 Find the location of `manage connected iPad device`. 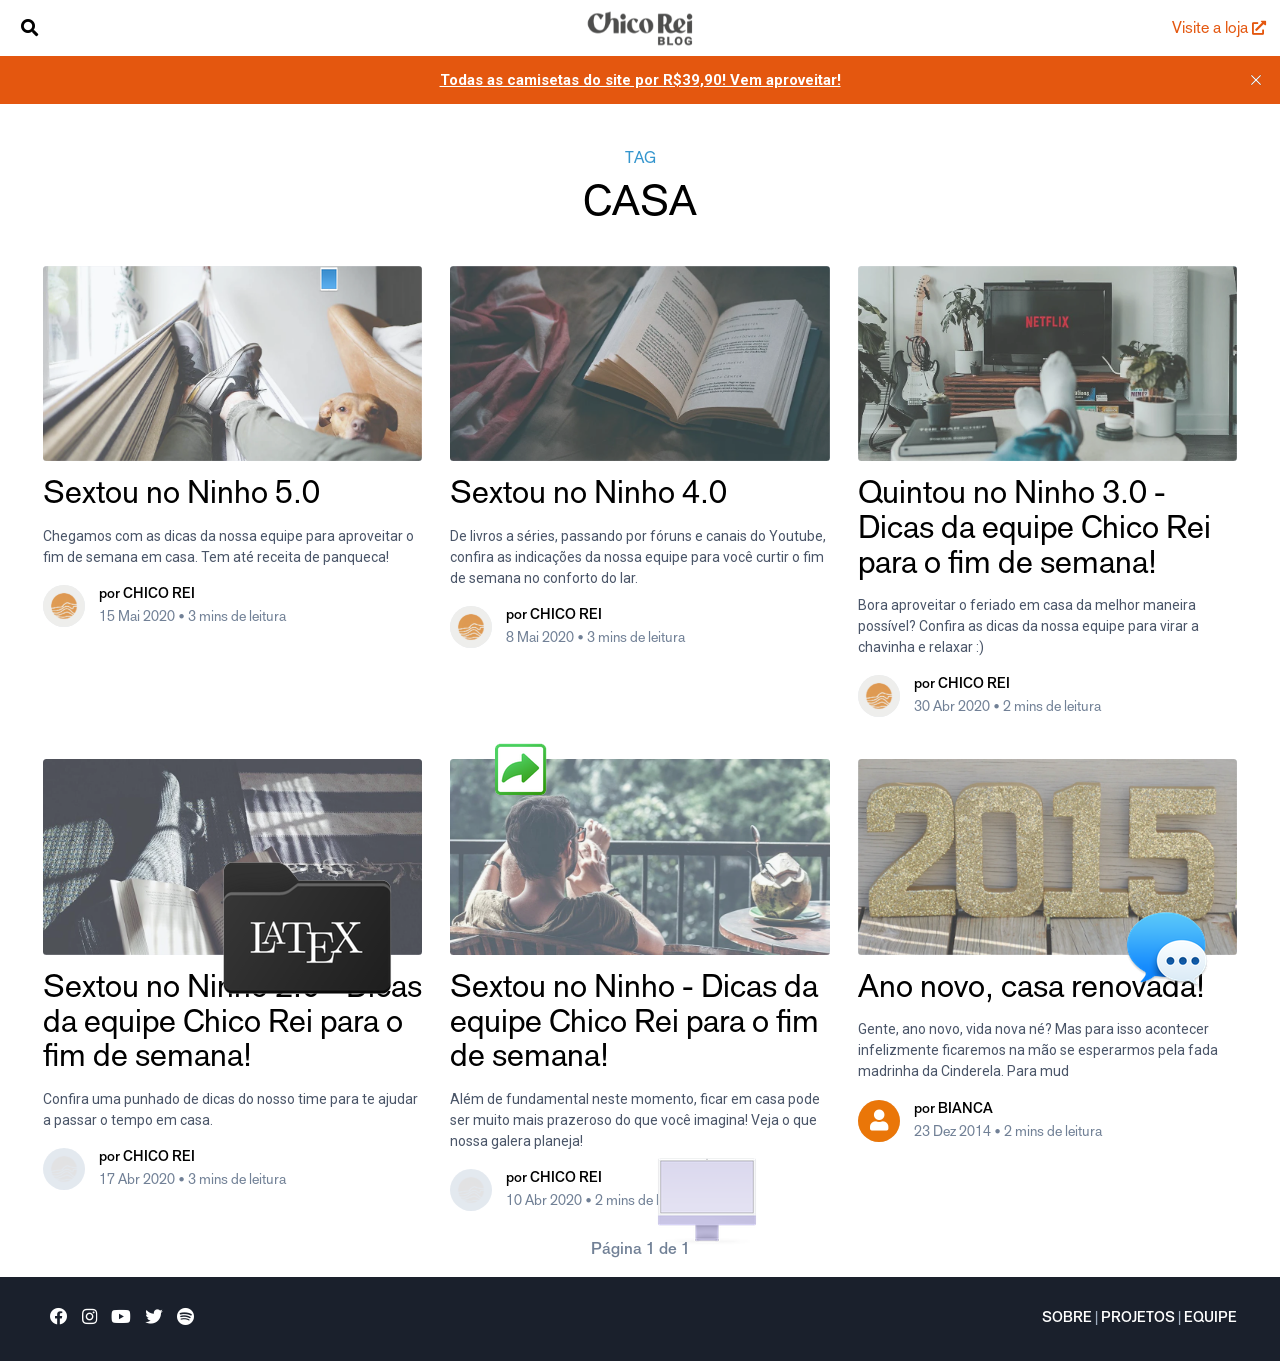

manage connected iPad device is located at coordinates (329, 279).